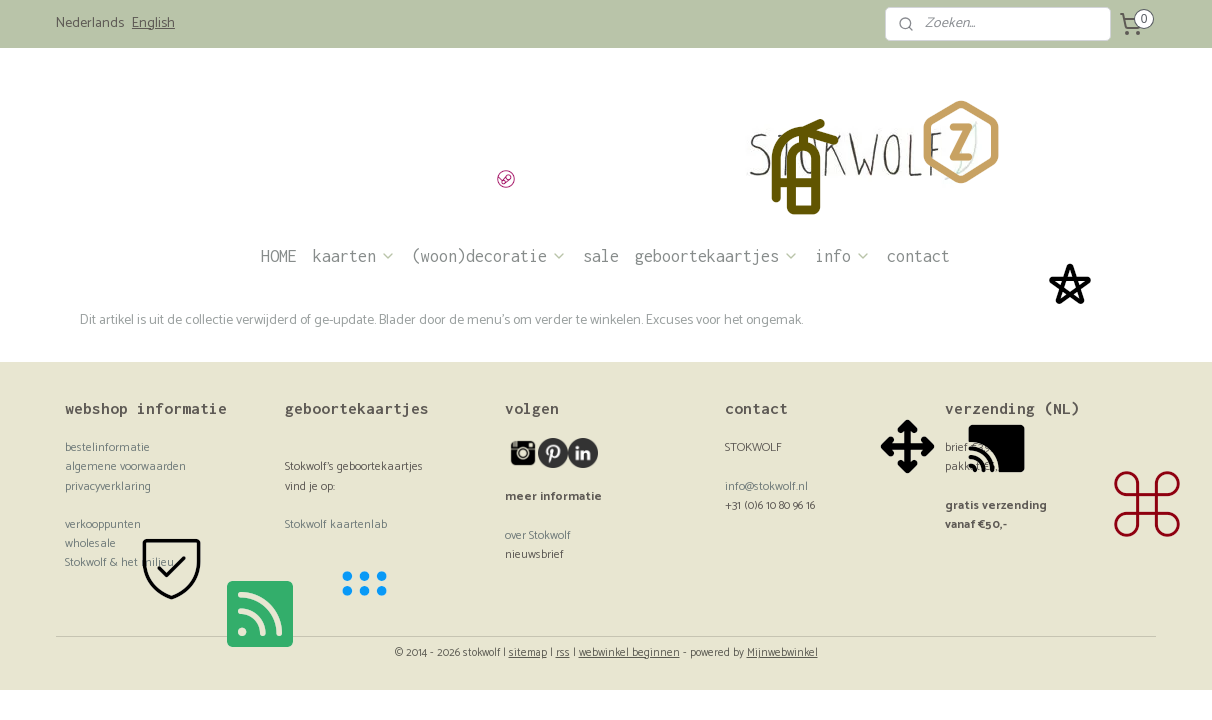 This screenshot has width=1212, height=720. I want to click on fire safety equipment indicator, so click(800, 167).